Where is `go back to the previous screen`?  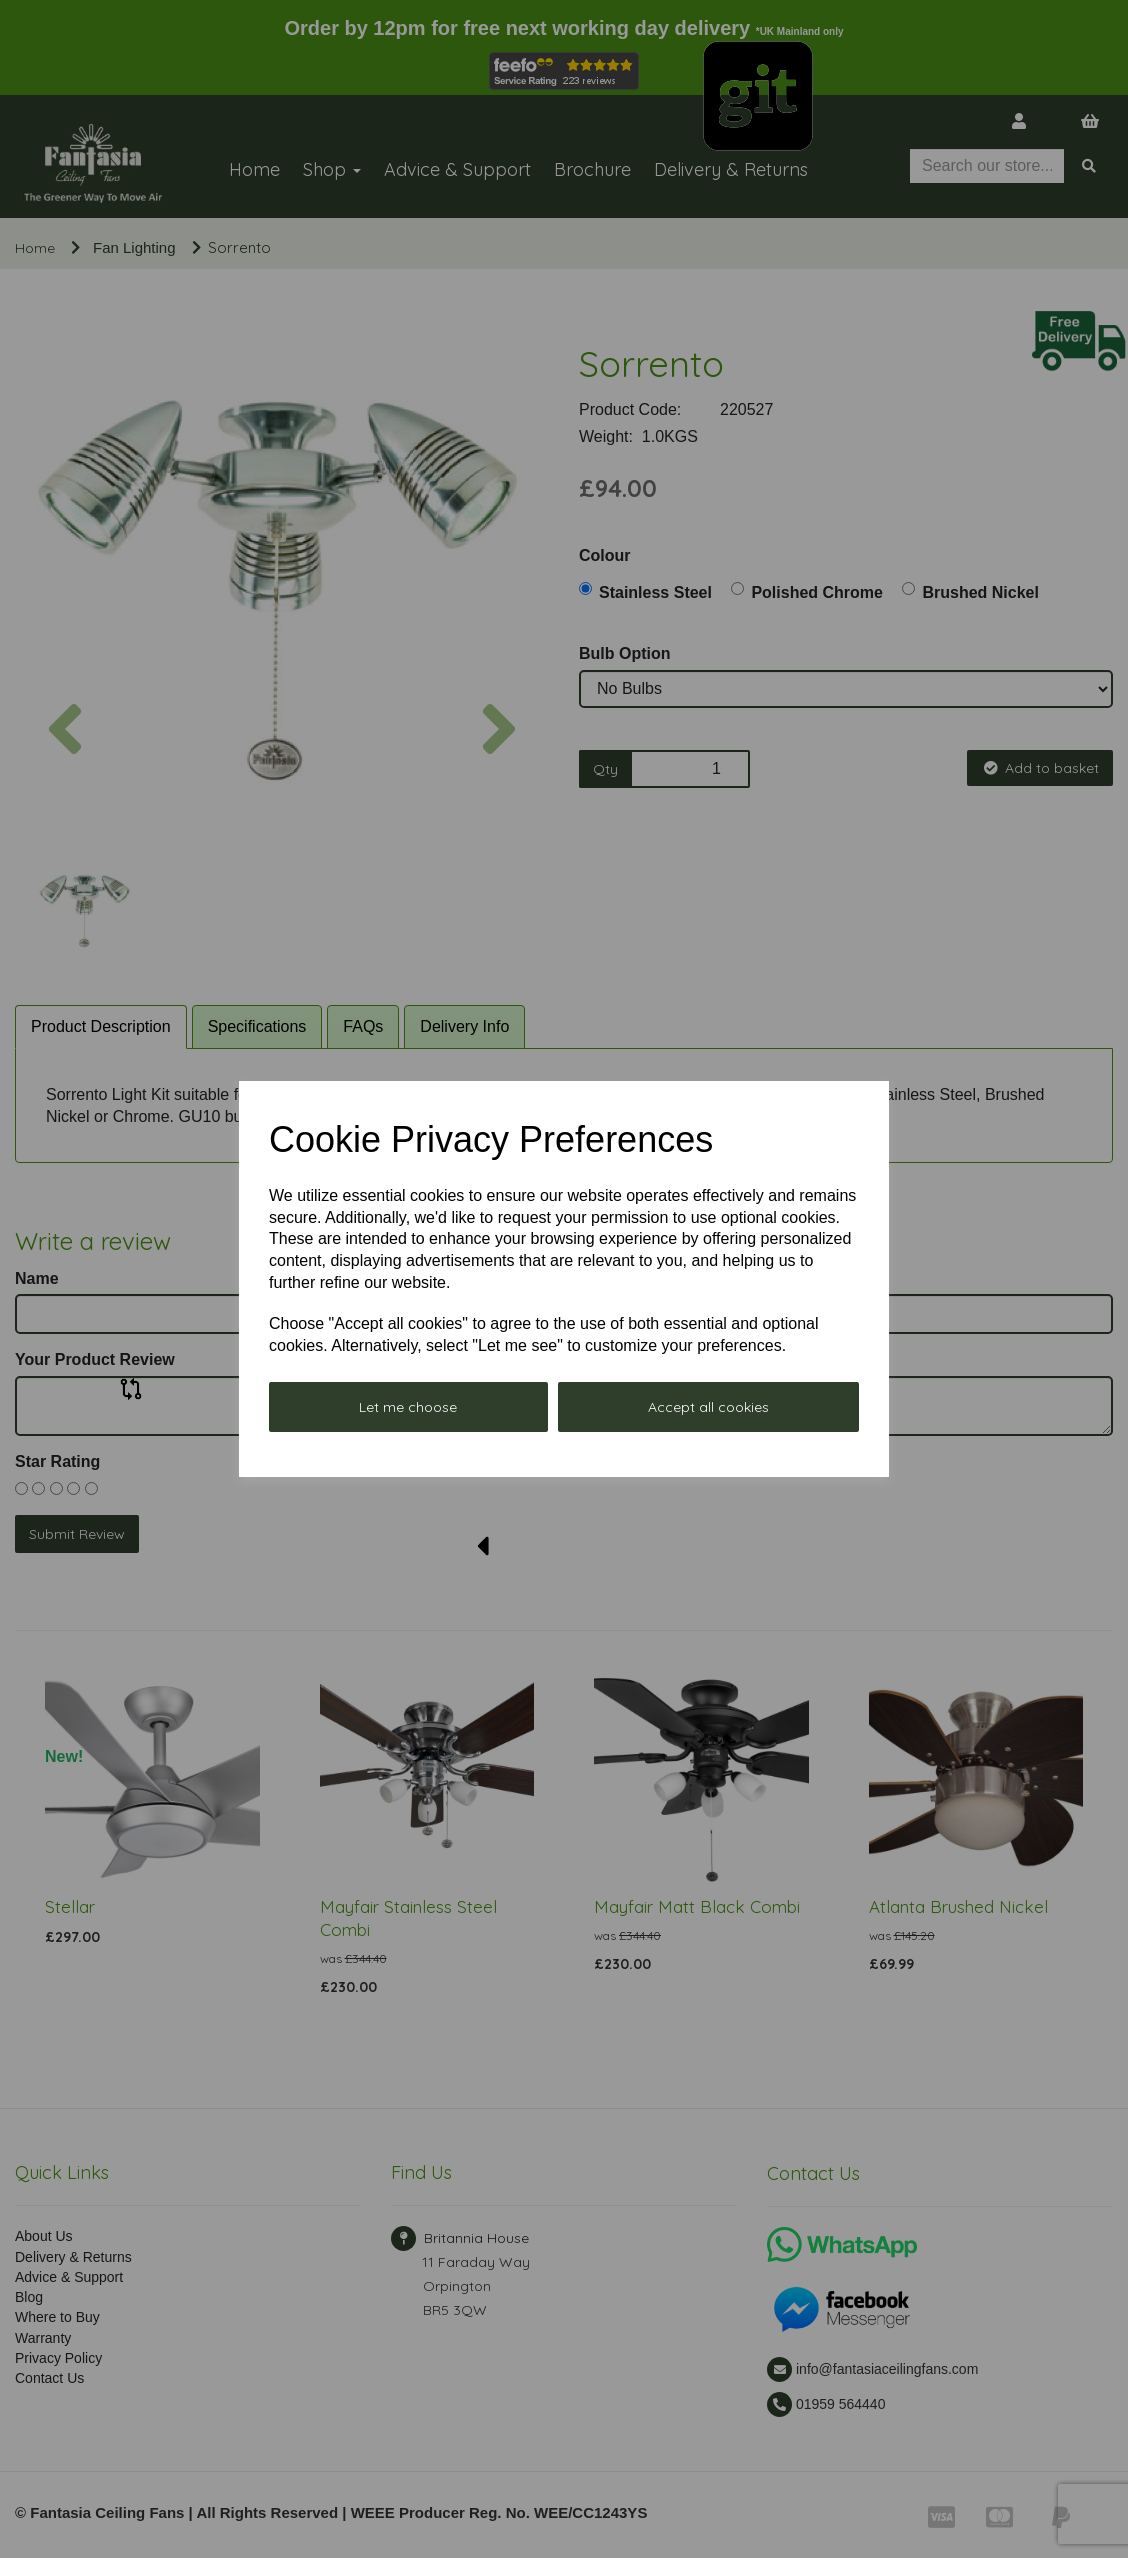 go back to the previous screen is located at coordinates (484, 1546).